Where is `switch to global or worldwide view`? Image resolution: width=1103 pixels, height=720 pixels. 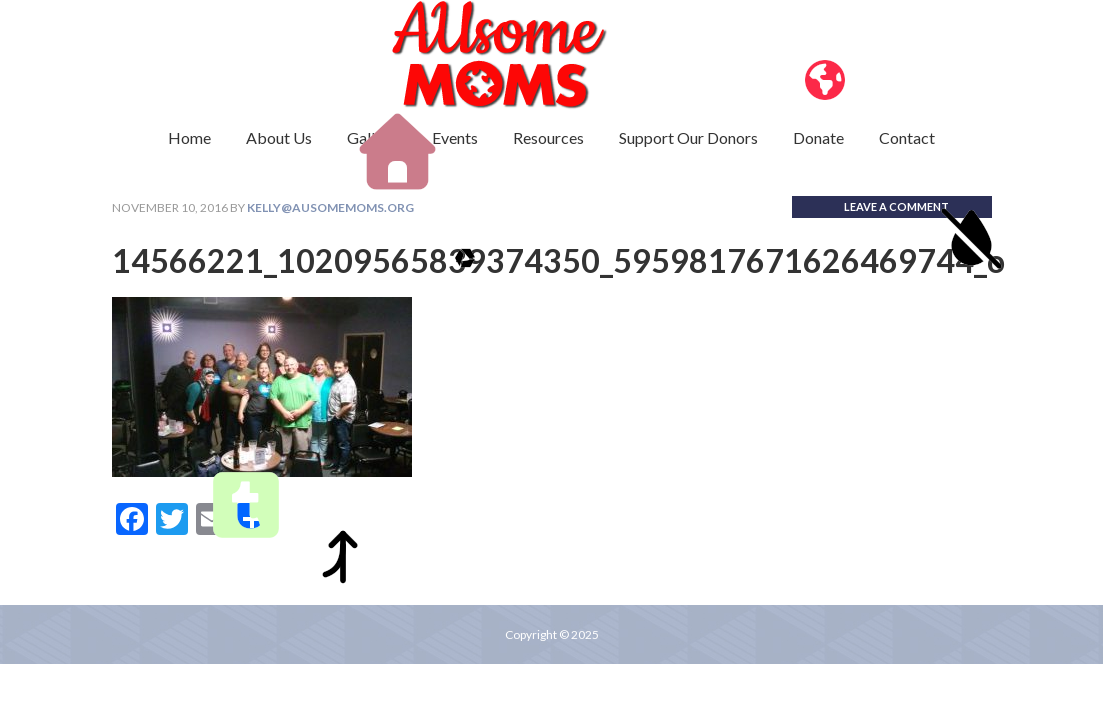 switch to global or worldwide view is located at coordinates (825, 80).